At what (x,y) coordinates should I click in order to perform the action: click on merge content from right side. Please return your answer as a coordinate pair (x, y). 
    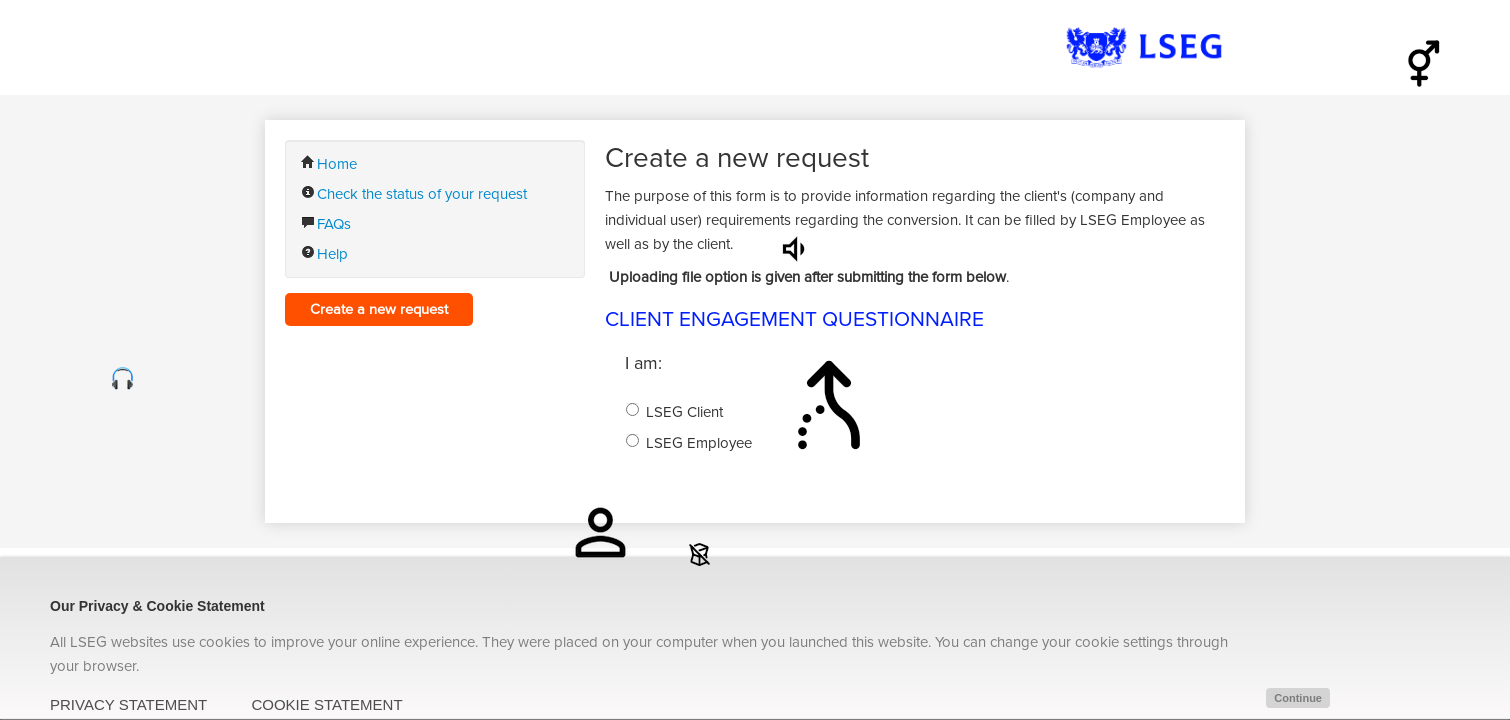
    Looking at the image, I should click on (829, 405).